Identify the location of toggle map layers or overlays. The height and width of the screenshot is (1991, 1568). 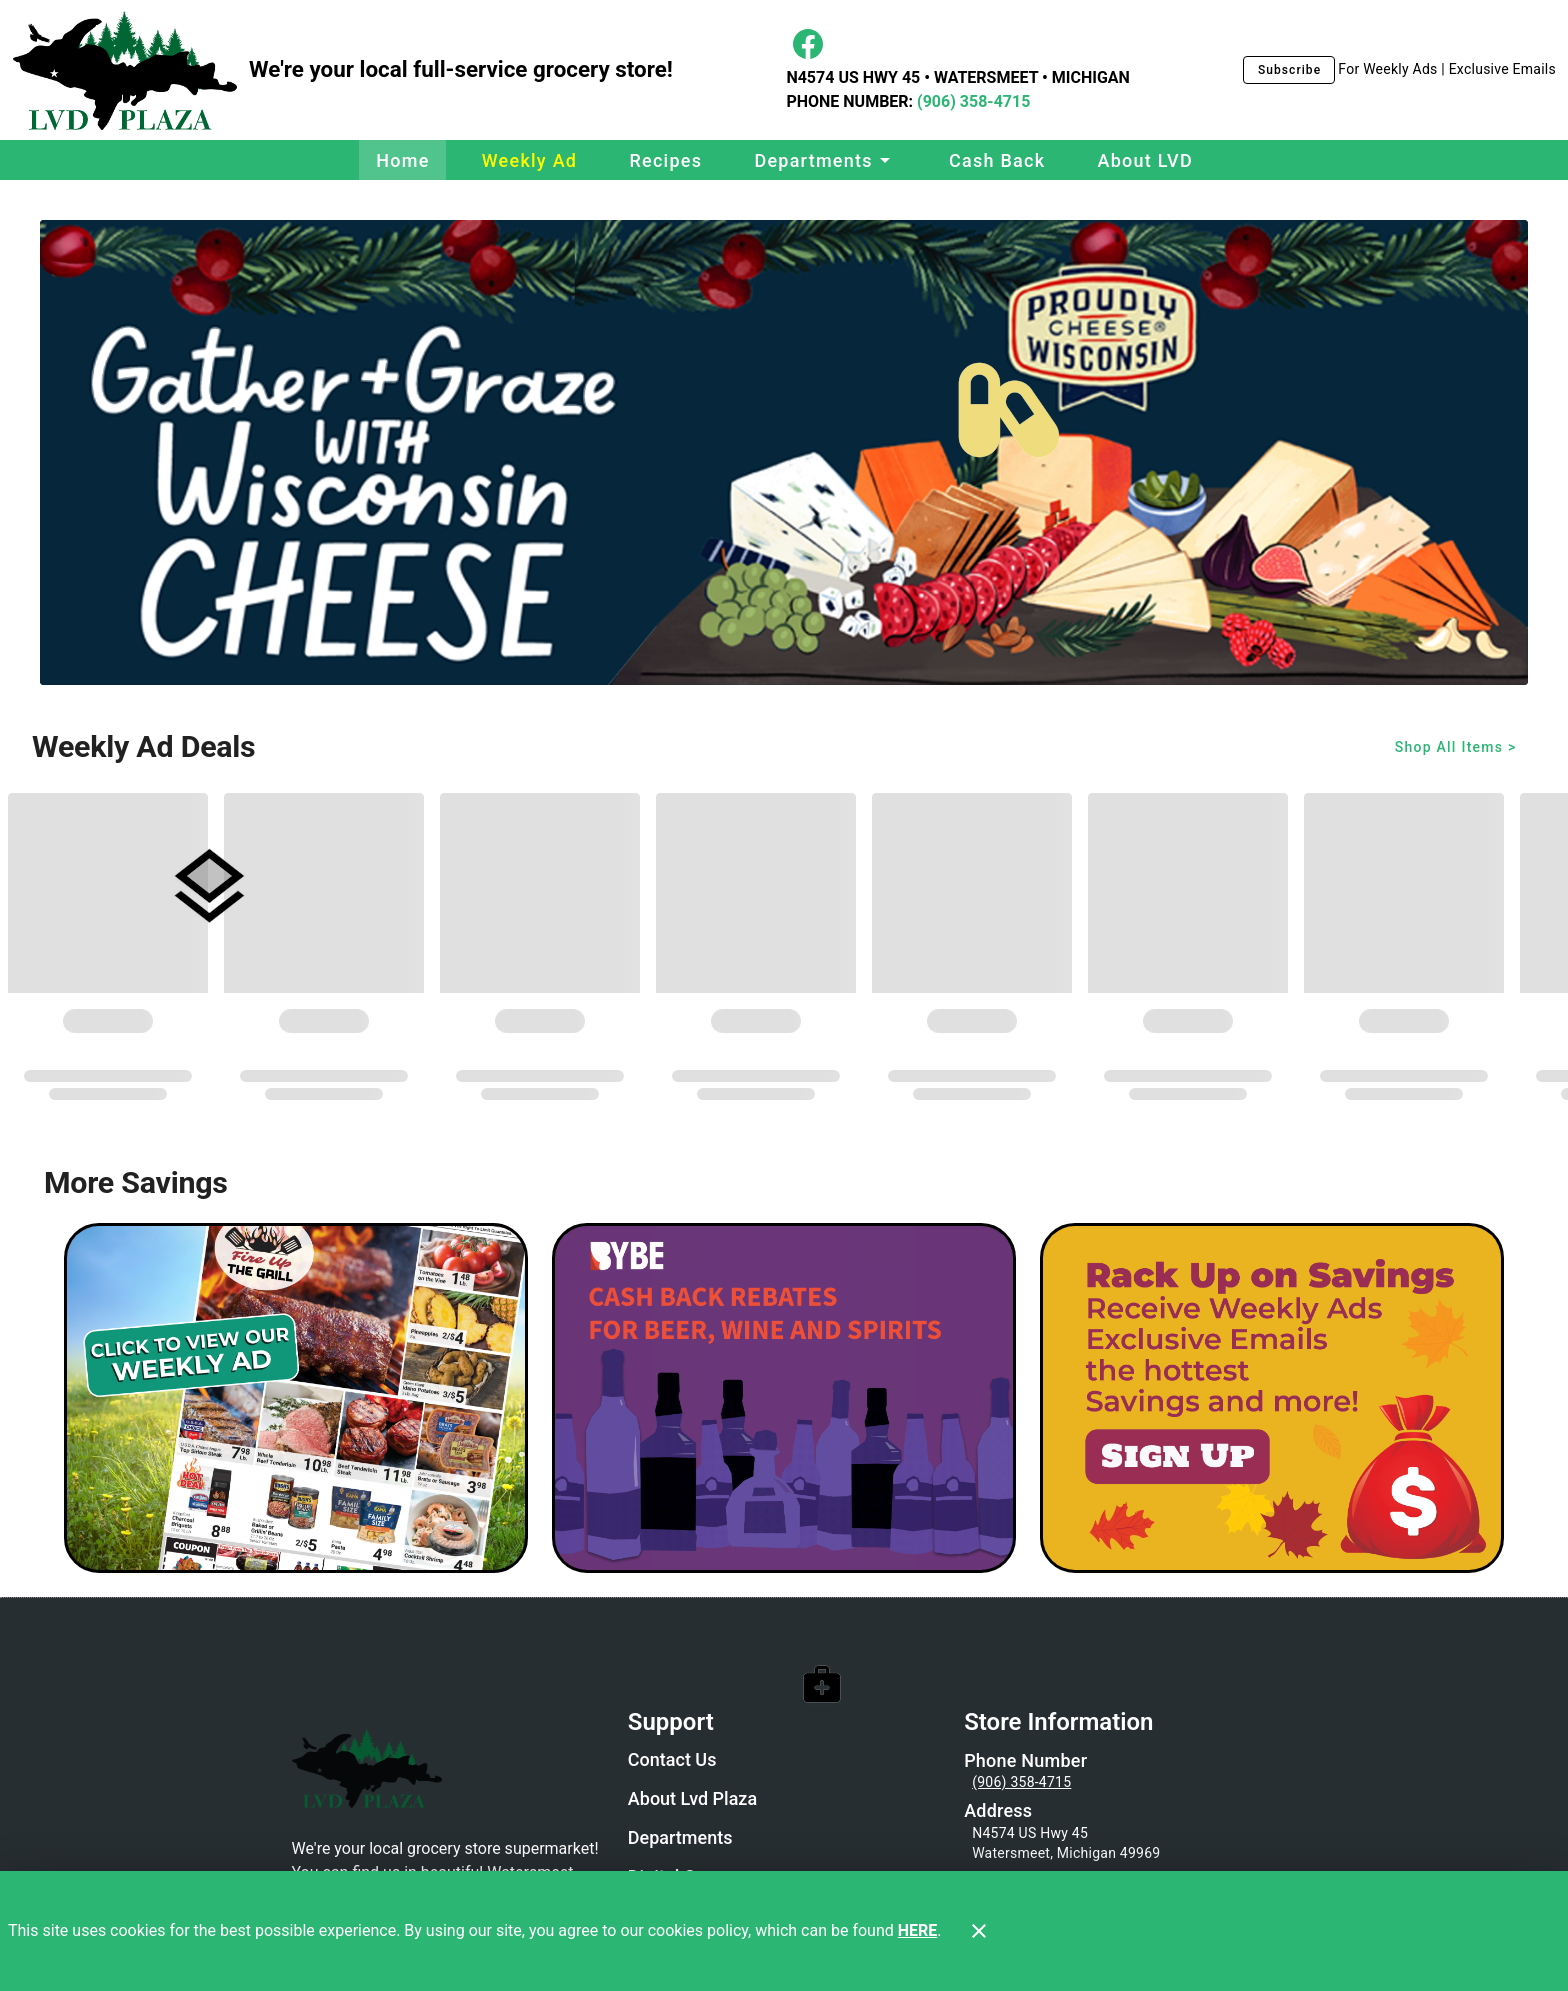
(209, 887).